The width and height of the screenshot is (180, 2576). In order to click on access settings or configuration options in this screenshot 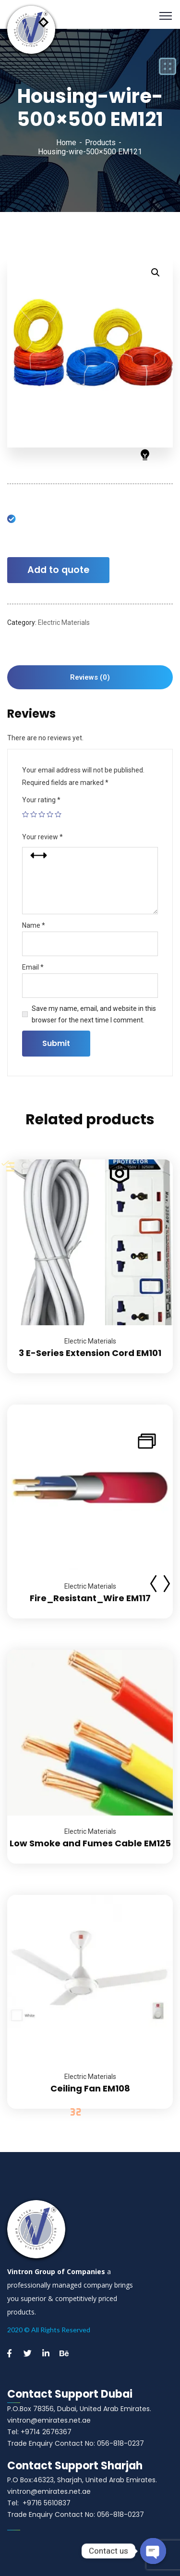, I will do `click(120, 1173)`.